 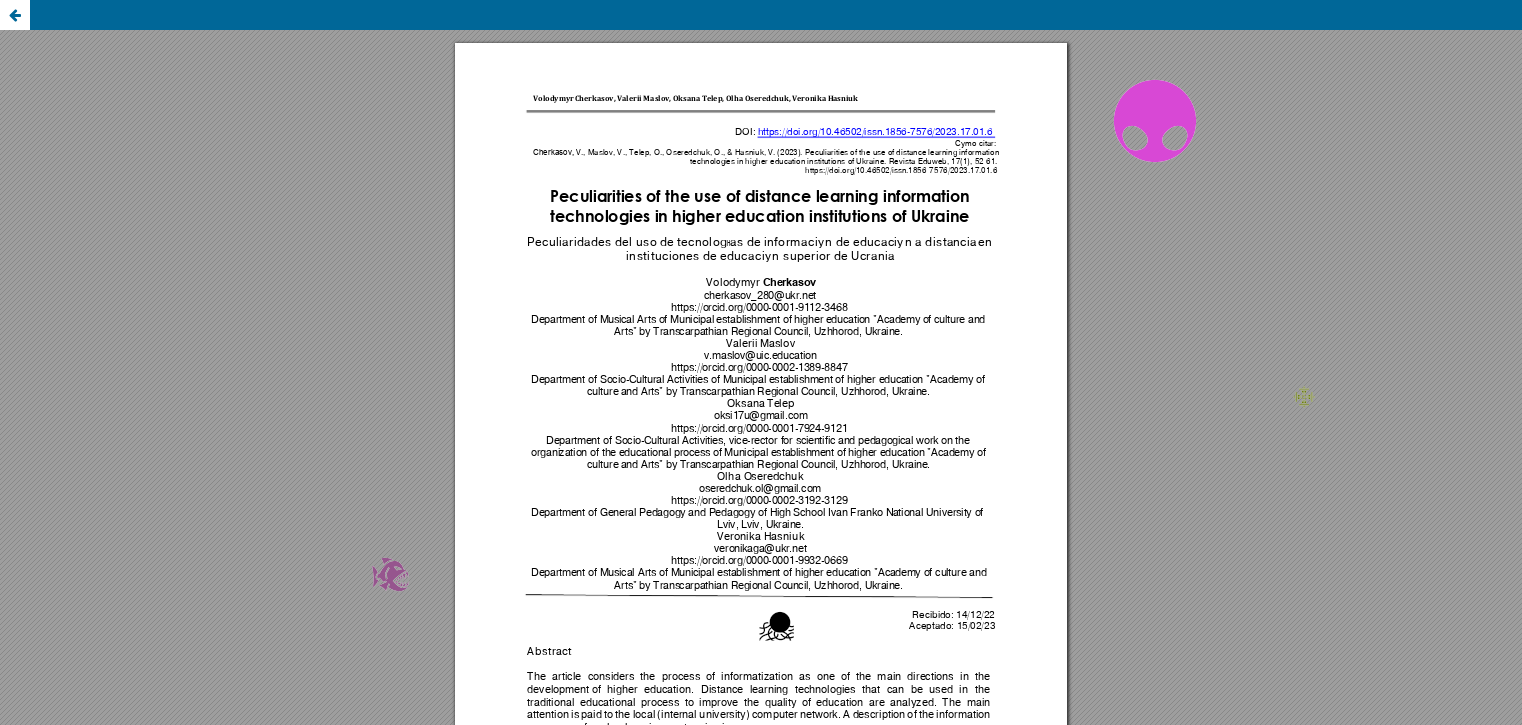 I want to click on religious or gothic-themed game category, so click(x=1304, y=397).